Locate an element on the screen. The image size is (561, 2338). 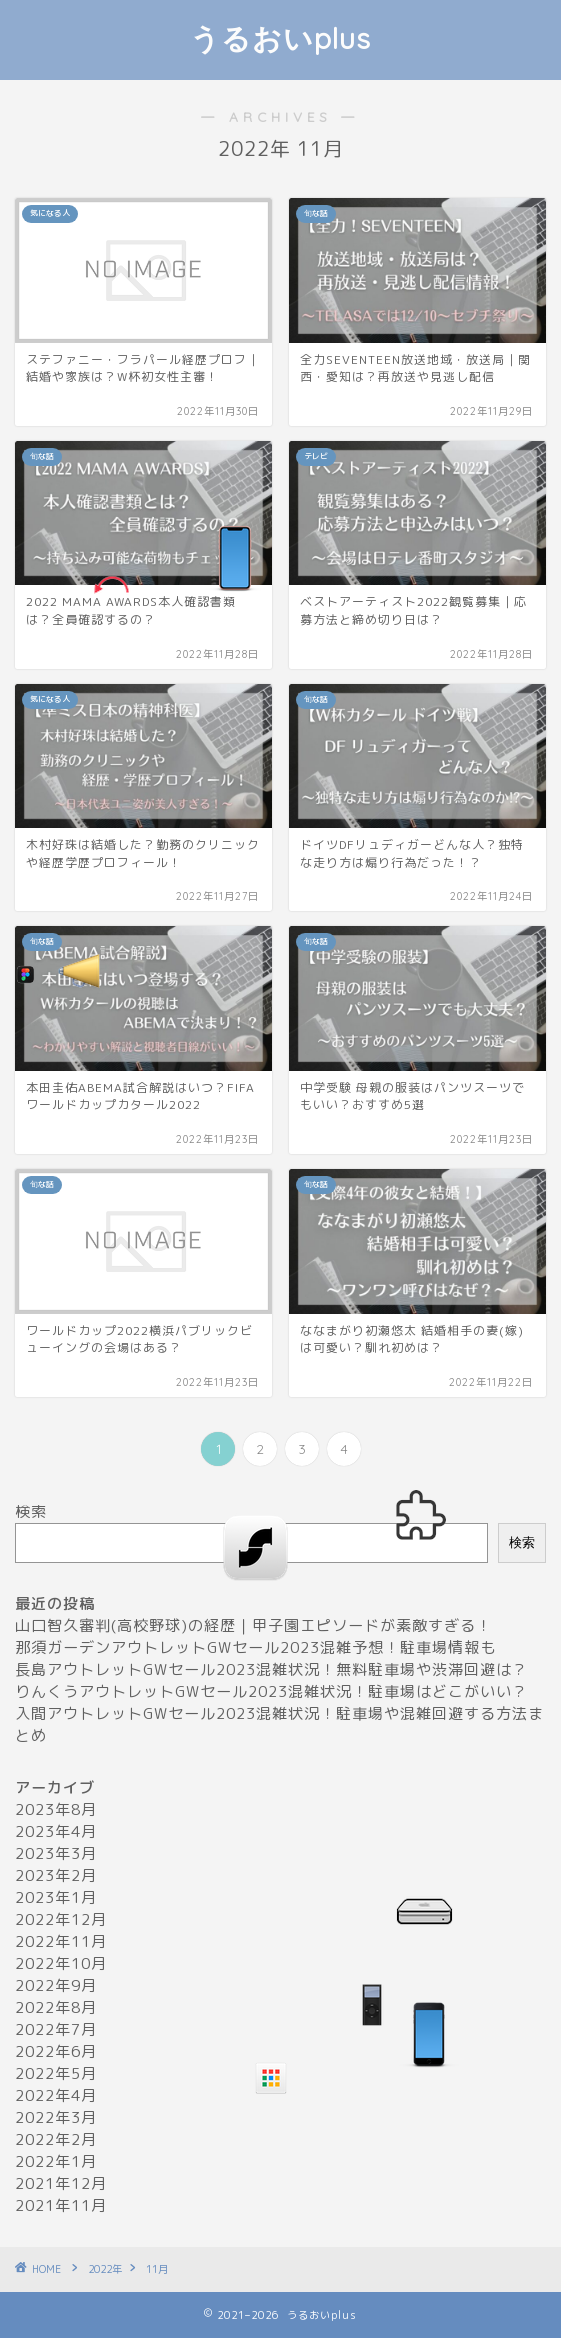
manage browser extensions is located at coordinates (419, 1516).